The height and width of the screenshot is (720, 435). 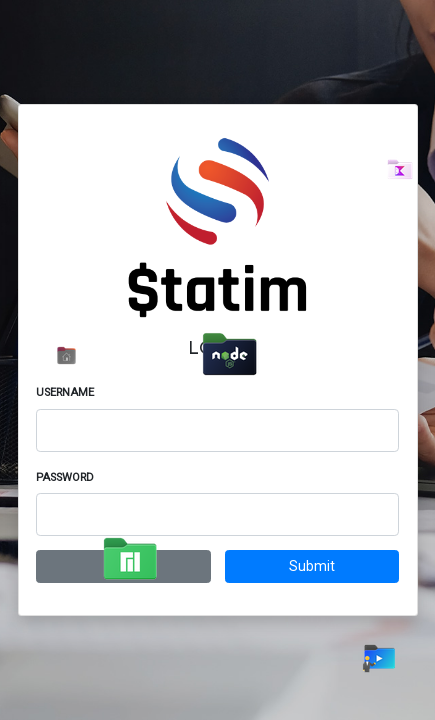 I want to click on open kotlin android project folder, so click(x=400, y=170).